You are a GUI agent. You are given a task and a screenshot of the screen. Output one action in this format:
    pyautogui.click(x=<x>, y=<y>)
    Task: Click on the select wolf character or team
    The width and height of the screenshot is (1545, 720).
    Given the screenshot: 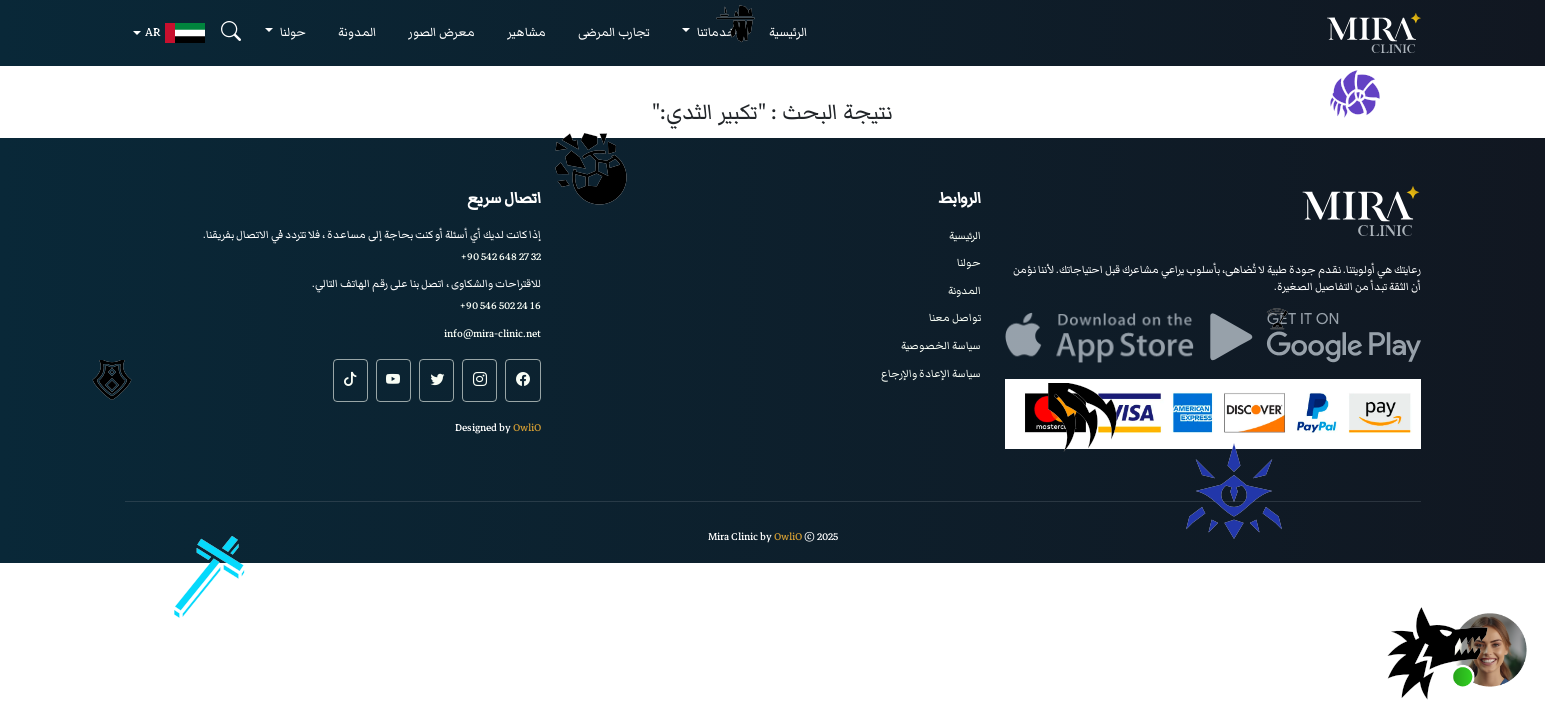 What is the action you would take?
    pyautogui.click(x=1437, y=652)
    